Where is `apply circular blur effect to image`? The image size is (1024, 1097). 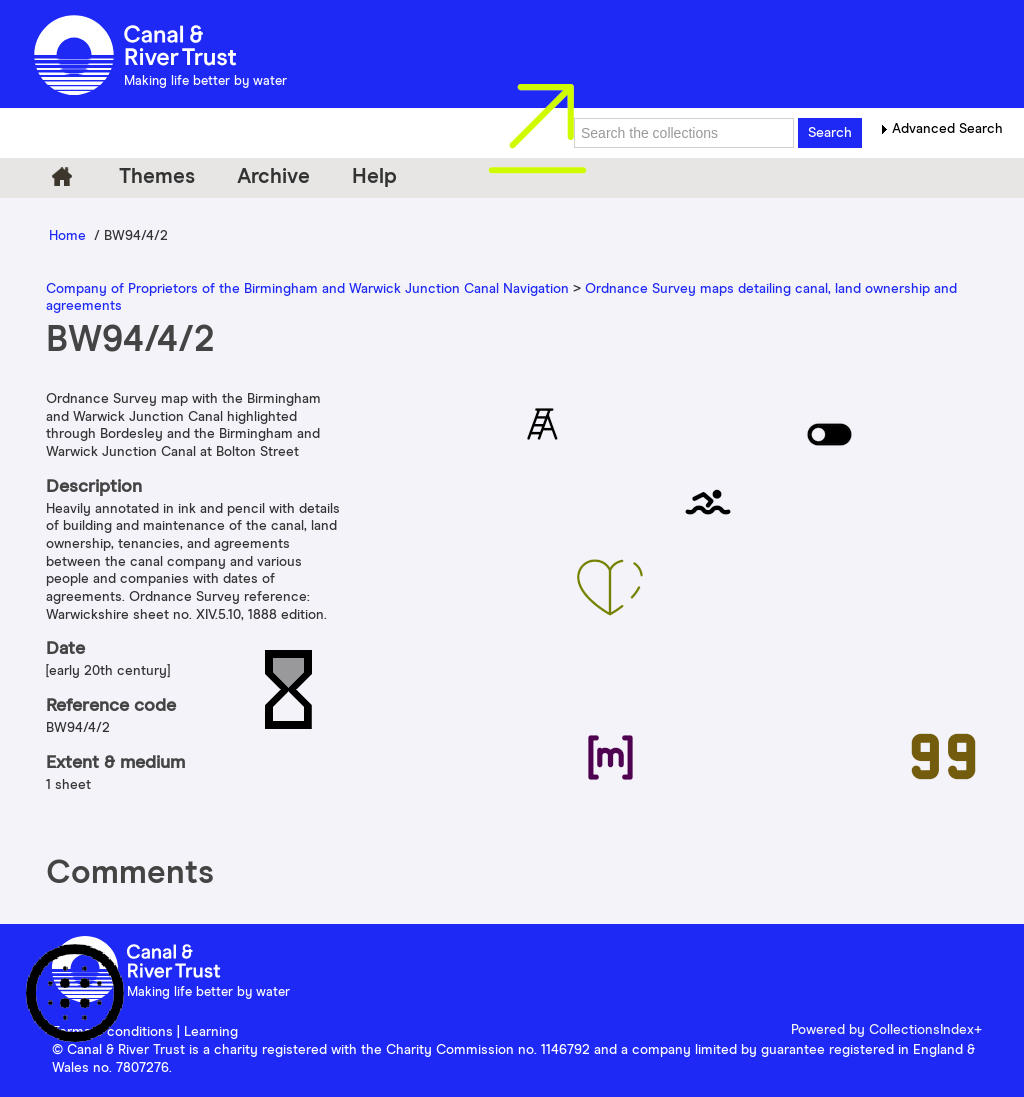
apply circular blur effect to image is located at coordinates (75, 993).